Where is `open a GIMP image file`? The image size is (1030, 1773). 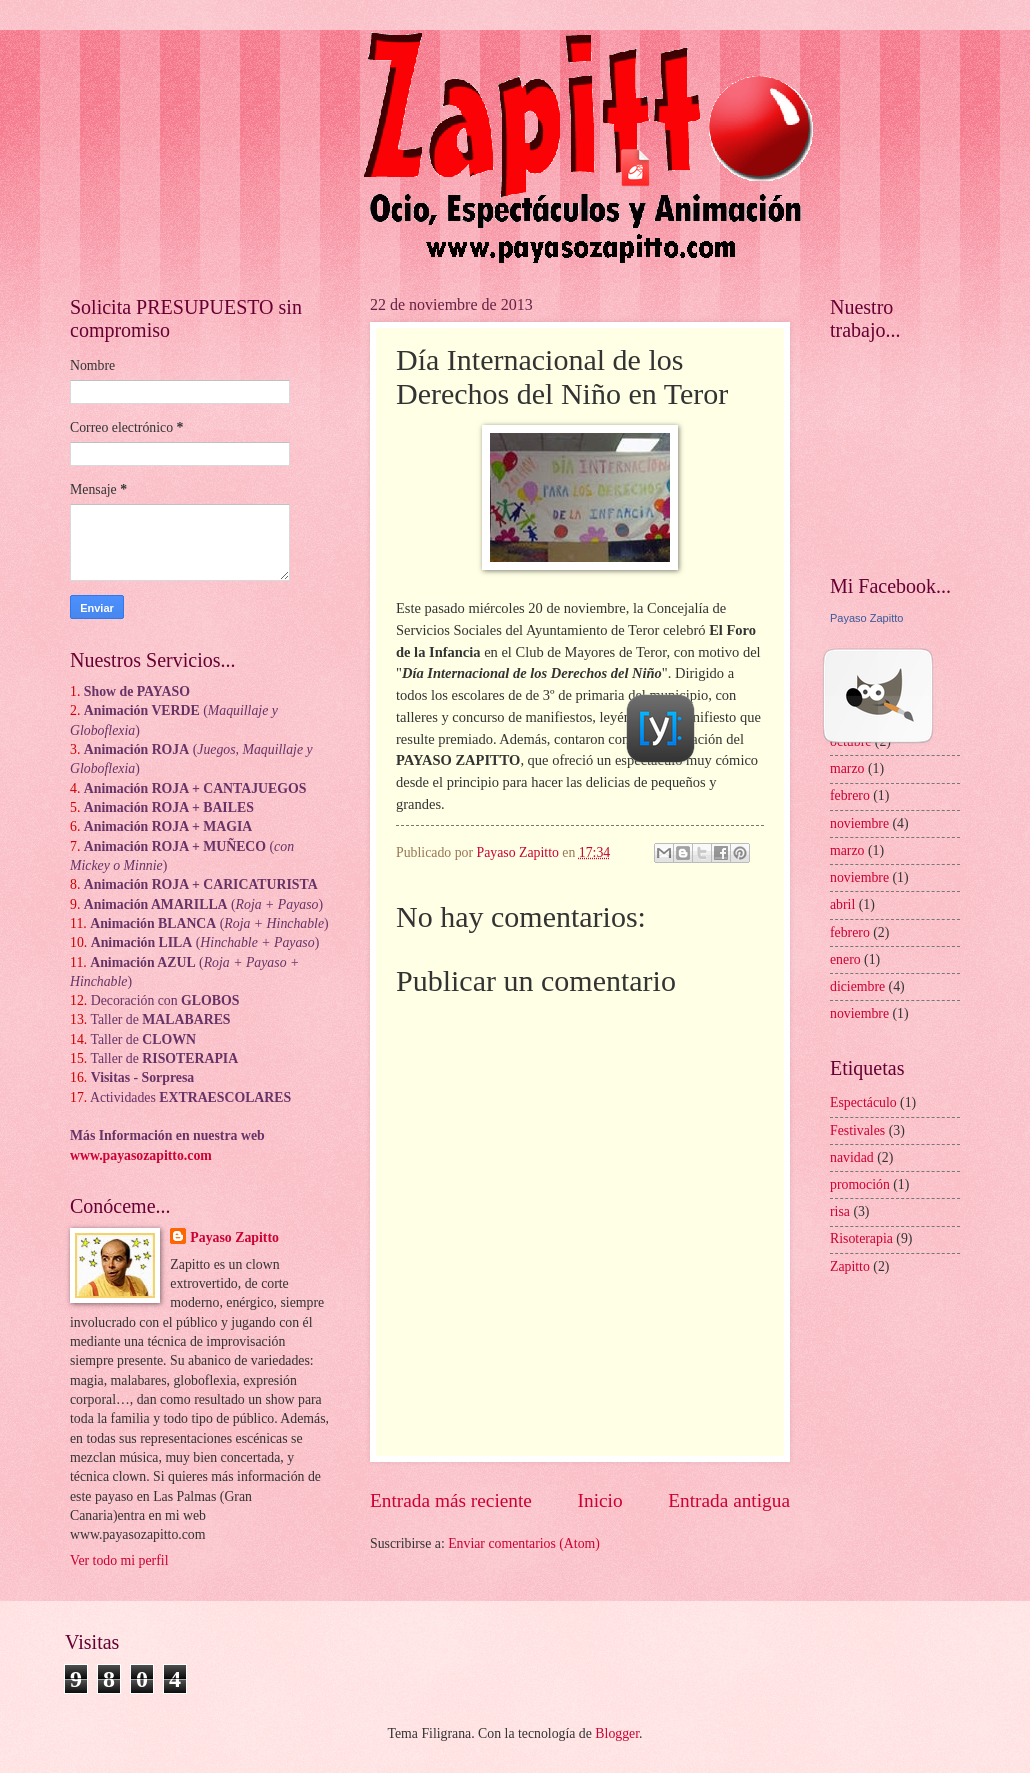
open a GIMP image file is located at coordinates (878, 692).